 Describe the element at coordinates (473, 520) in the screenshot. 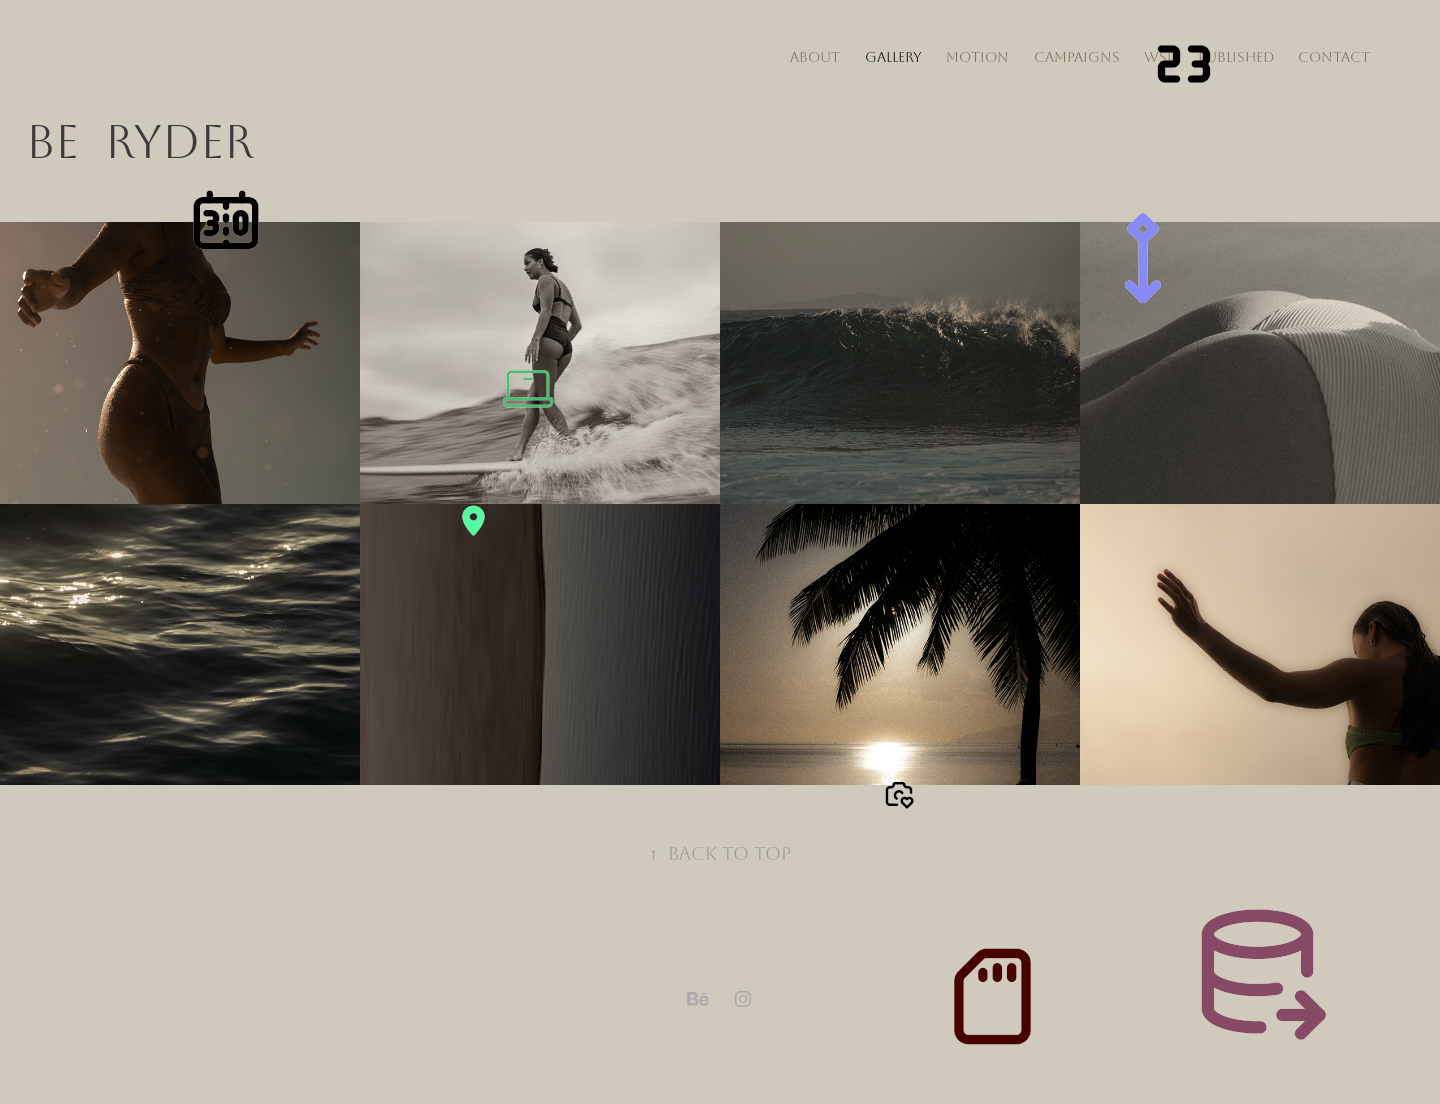

I see `view current location on map` at that location.